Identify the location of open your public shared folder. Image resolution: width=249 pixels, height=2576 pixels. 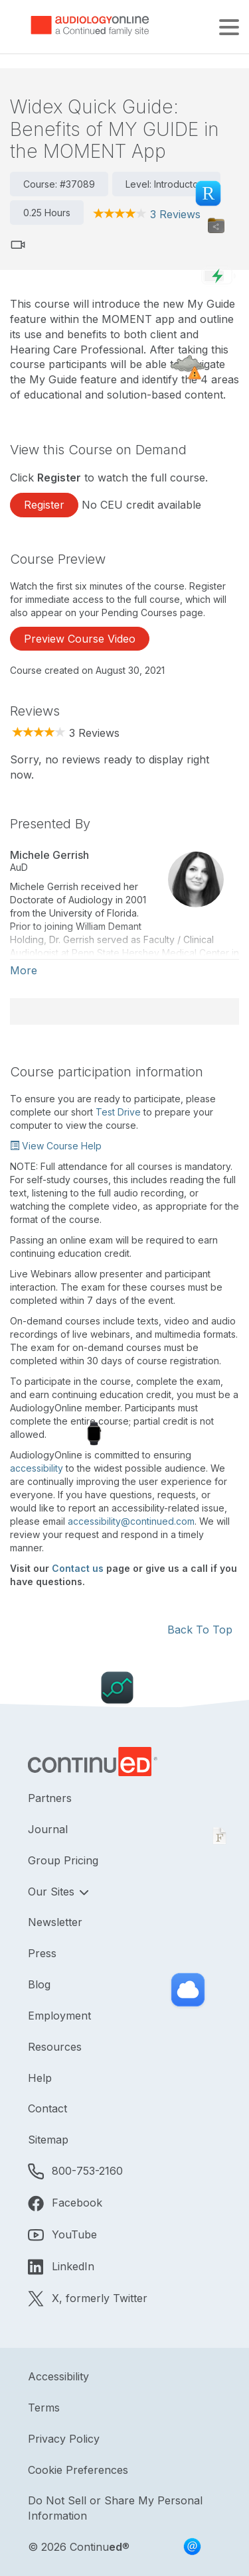
(216, 225).